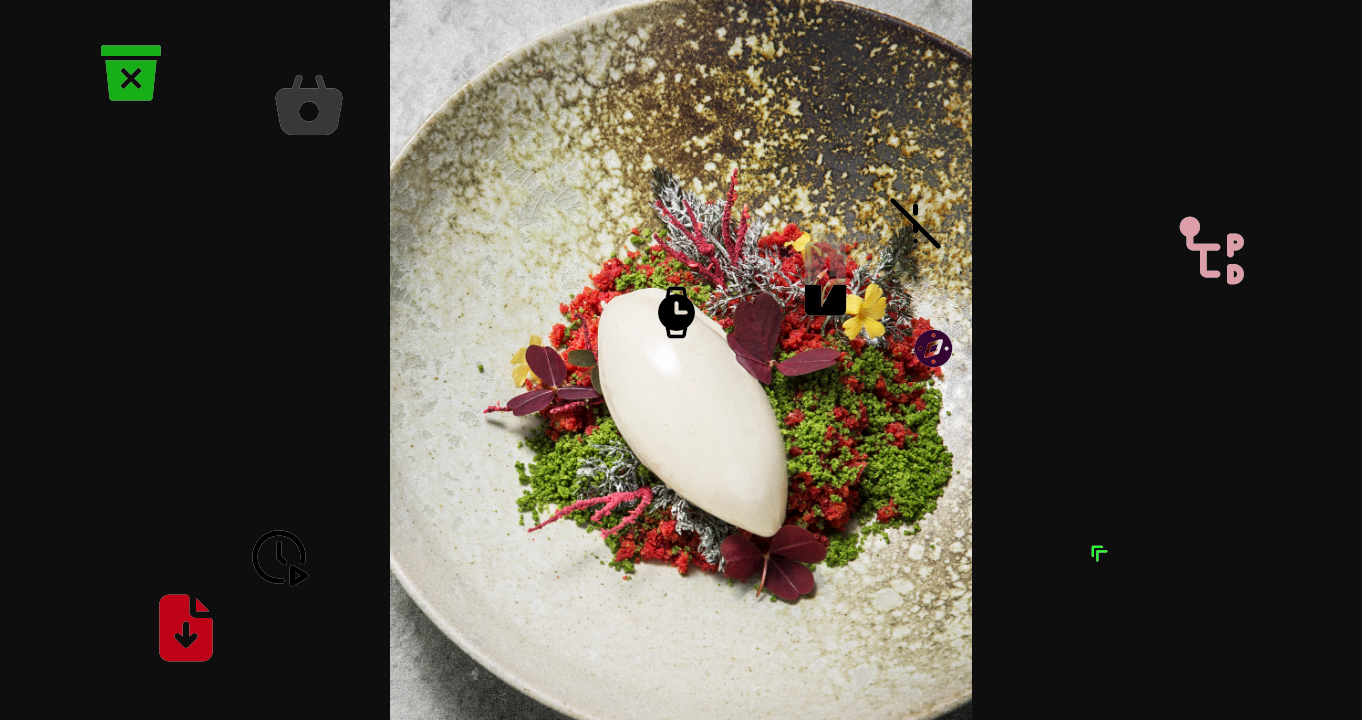 The image size is (1362, 720). Describe the element at coordinates (825, 274) in the screenshot. I see `indicates battery is charging at 30% capacity` at that location.